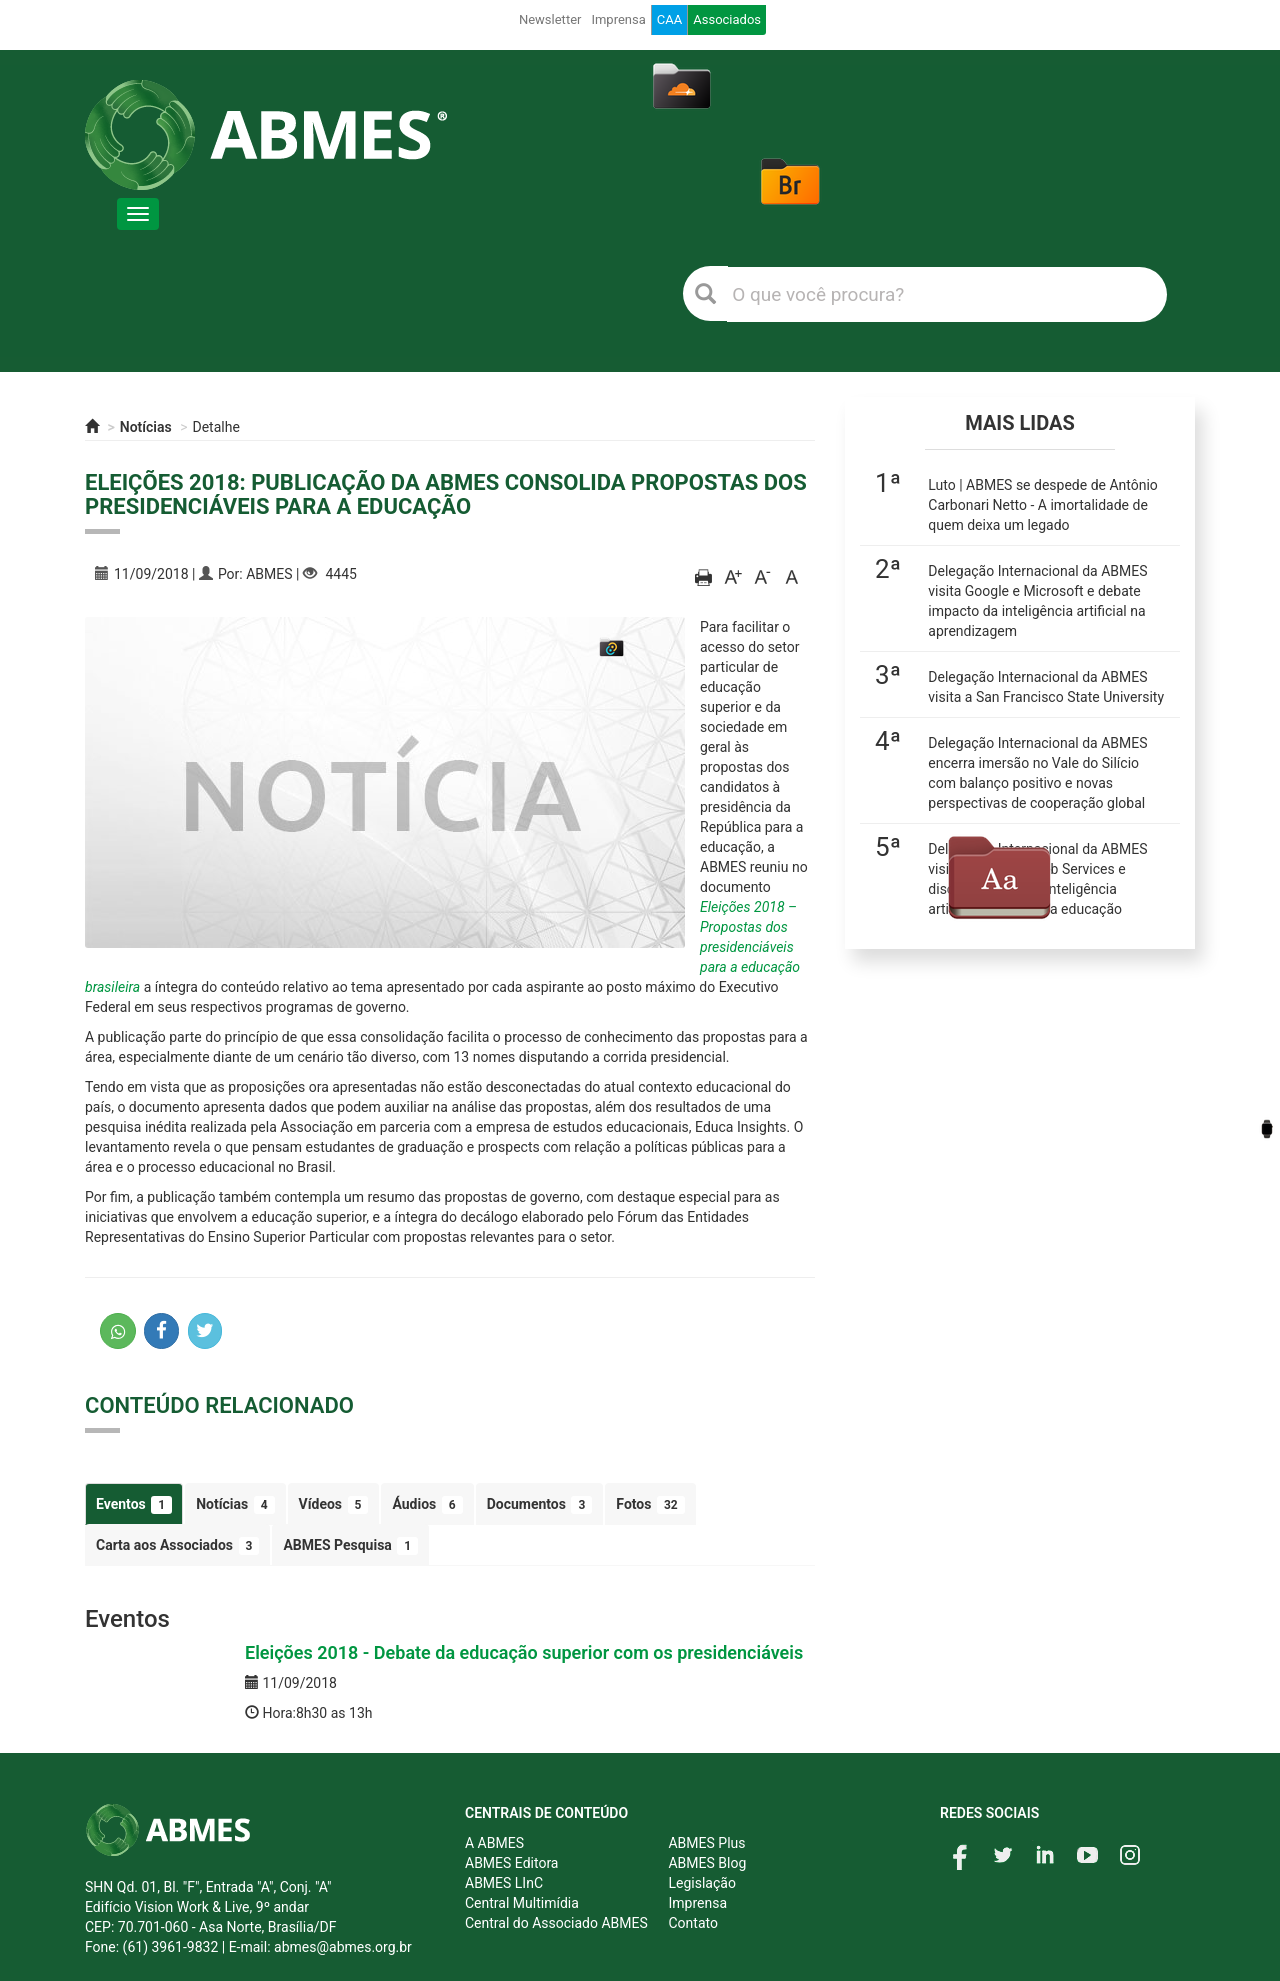 The image size is (1280, 1981). What do you see at coordinates (611, 647) in the screenshot?
I see `open tauri project folder` at bounding box center [611, 647].